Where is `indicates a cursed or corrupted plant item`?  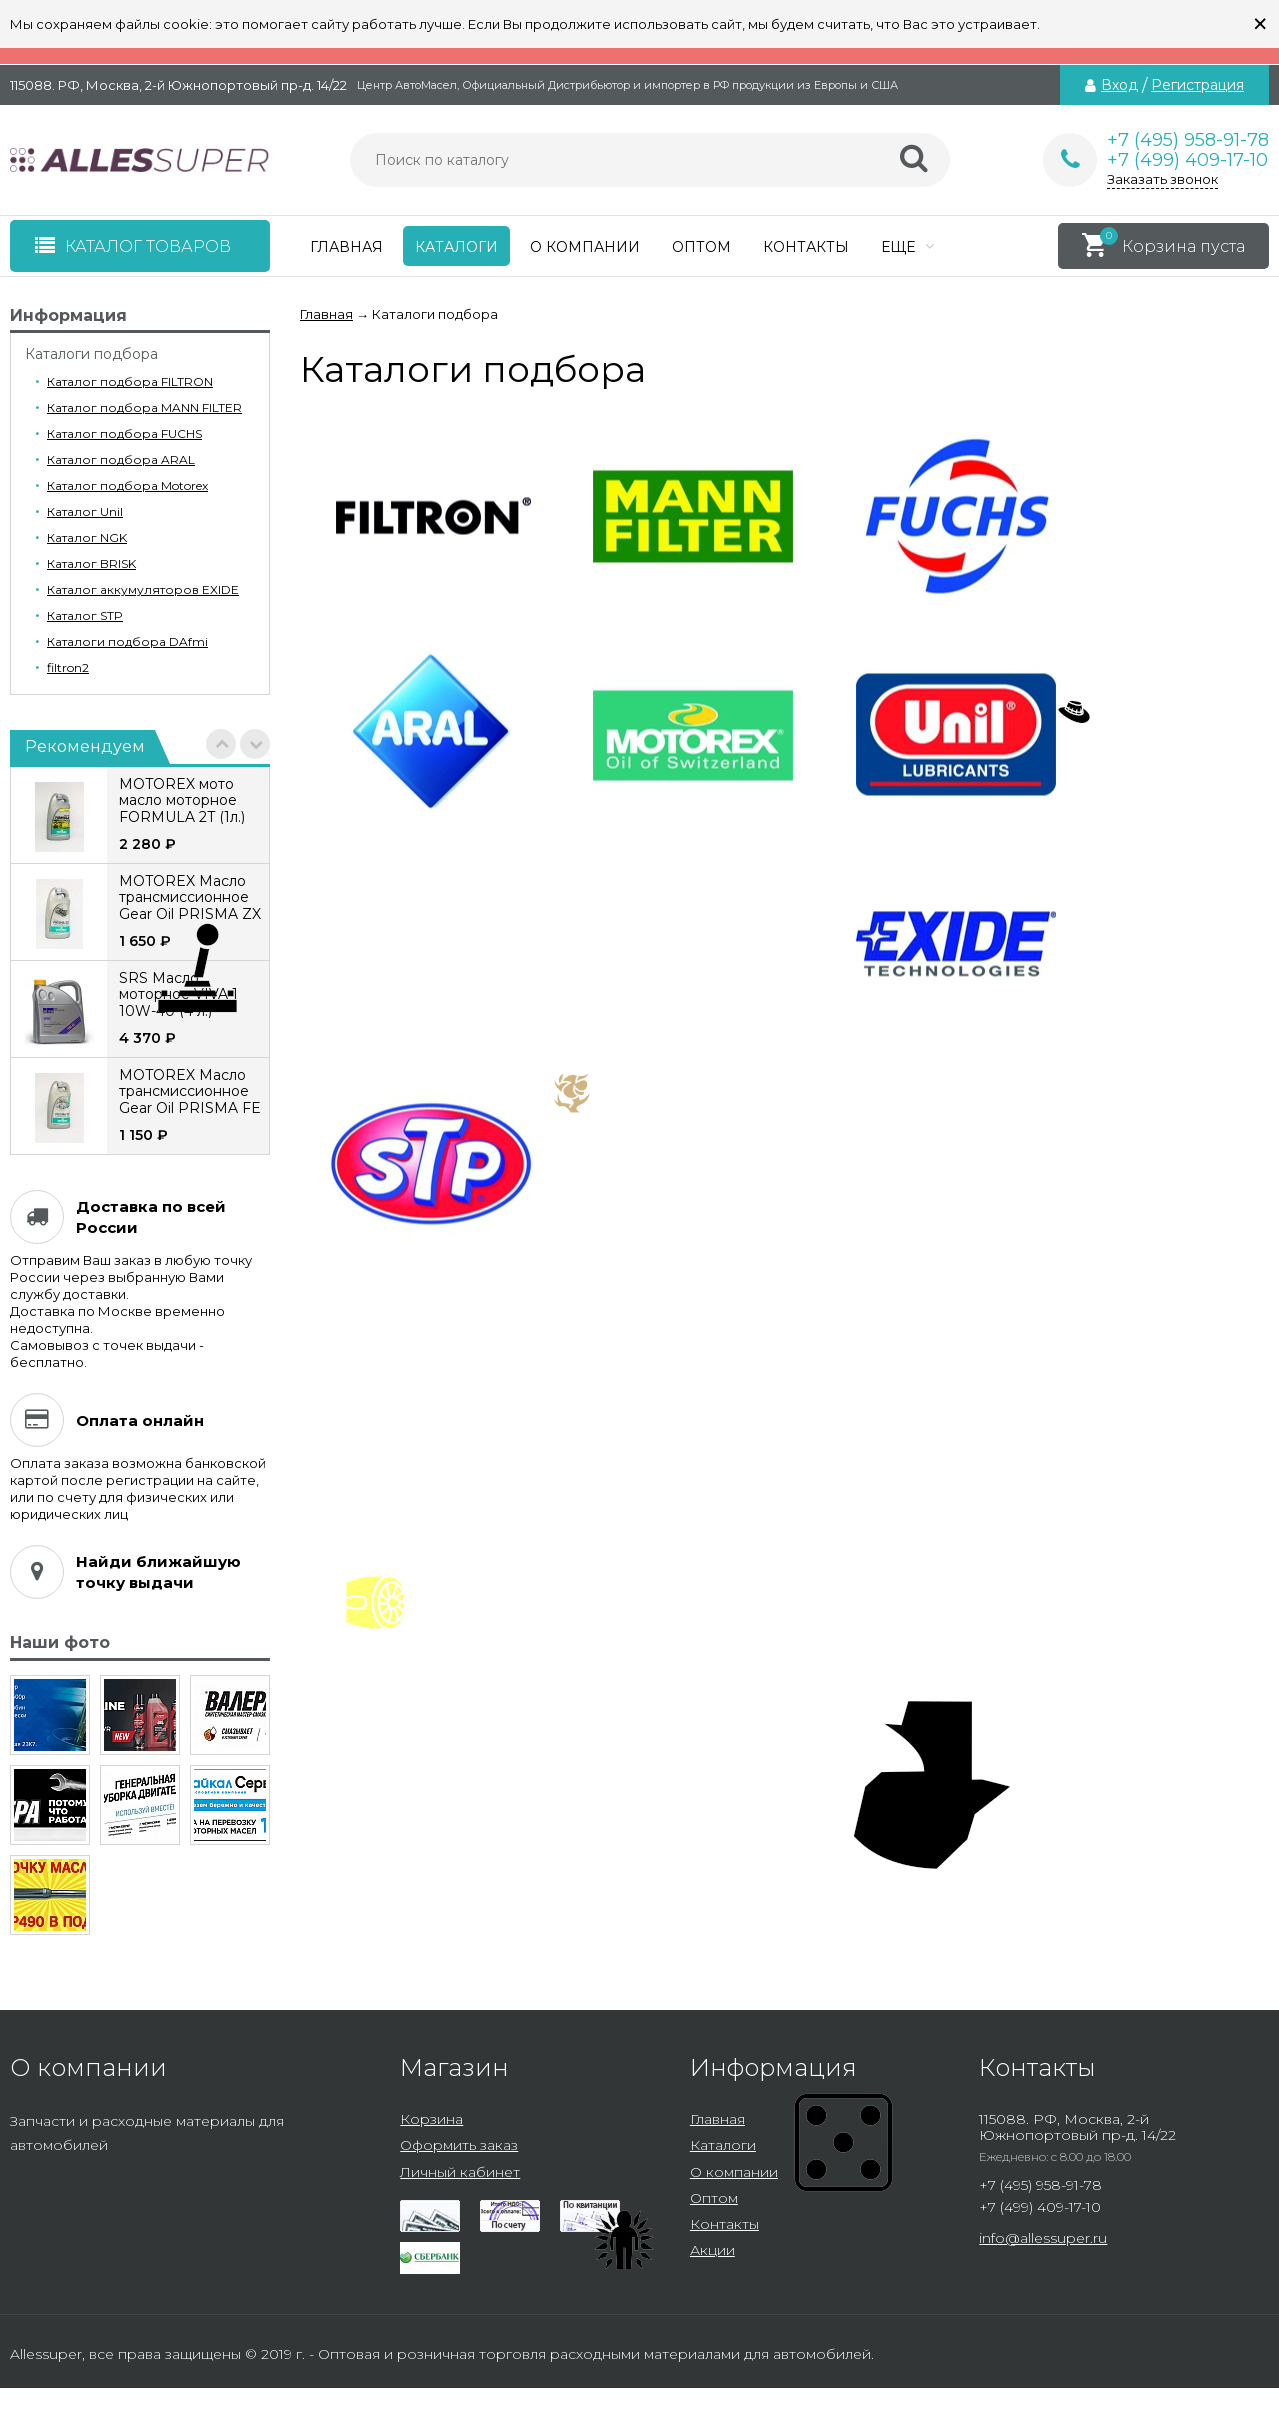 indicates a cursed or corrupted plant item is located at coordinates (573, 1093).